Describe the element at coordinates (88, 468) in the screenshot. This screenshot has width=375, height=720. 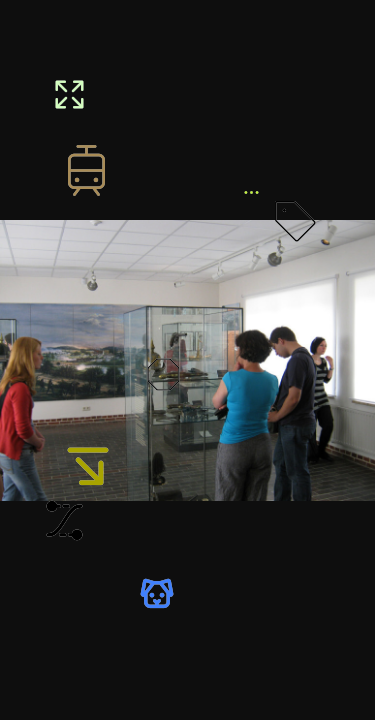
I see `move item to bottom-right corner` at that location.